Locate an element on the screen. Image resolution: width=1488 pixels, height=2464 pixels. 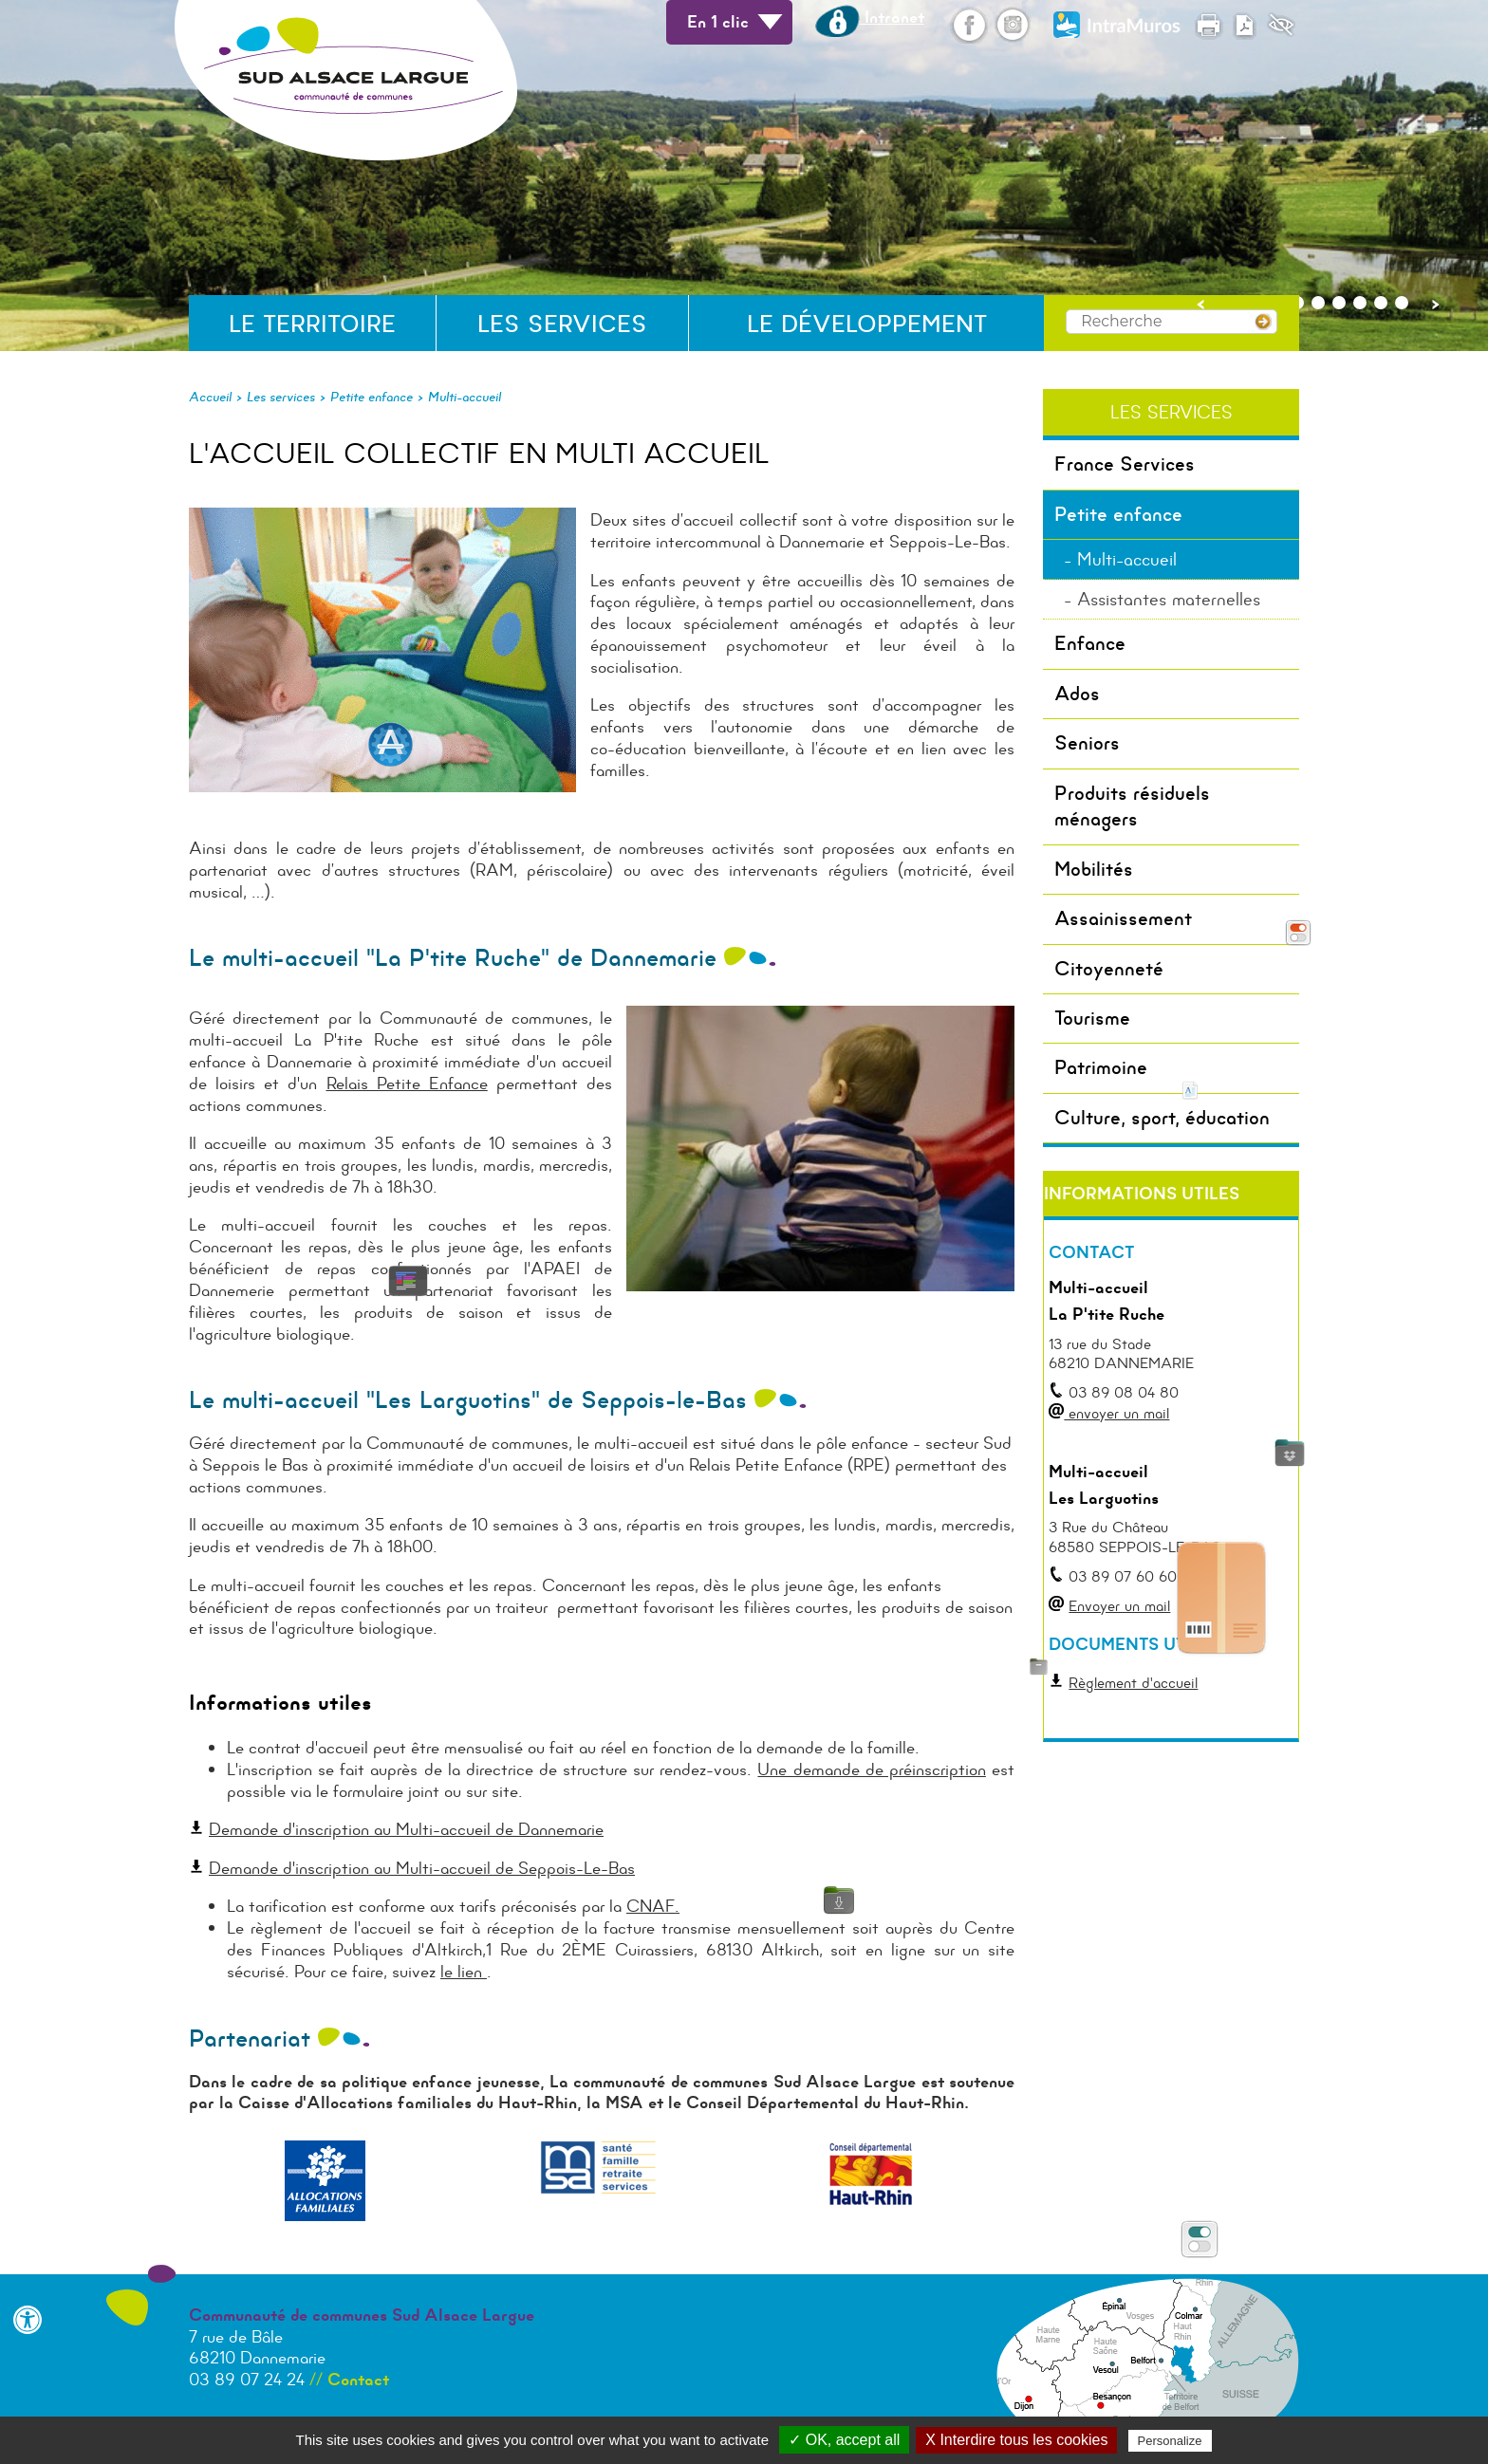
open system tweaks or settings customization is located at coordinates (1298, 933).